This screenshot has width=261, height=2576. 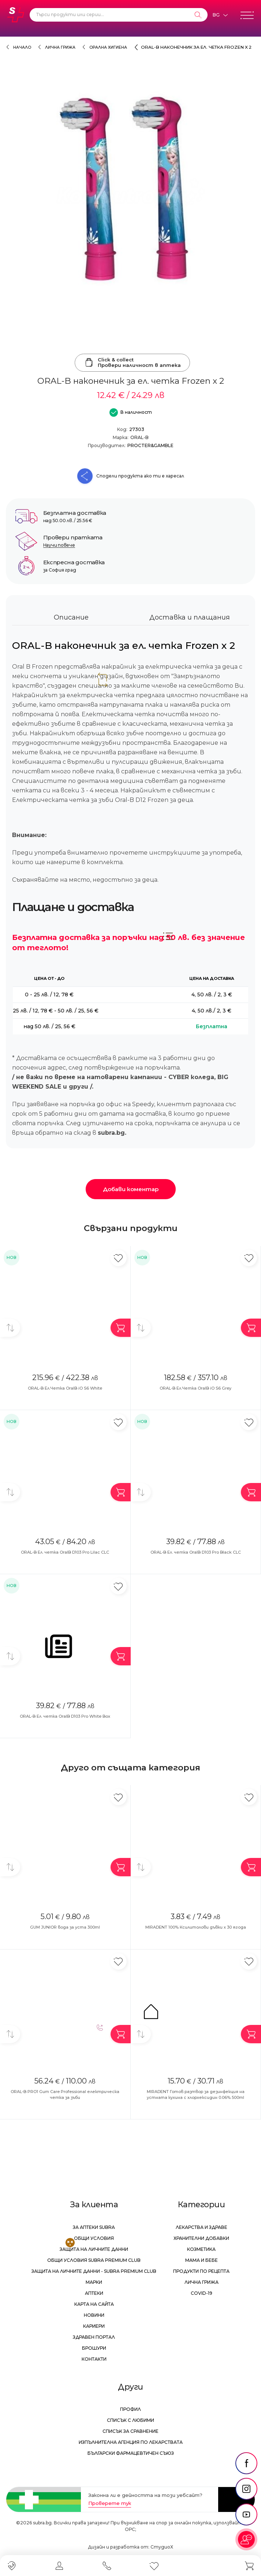 What do you see at coordinates (168, 936) in the screenshot?
I see `view items in a bulleted list format` at bounding box center [168, 936].